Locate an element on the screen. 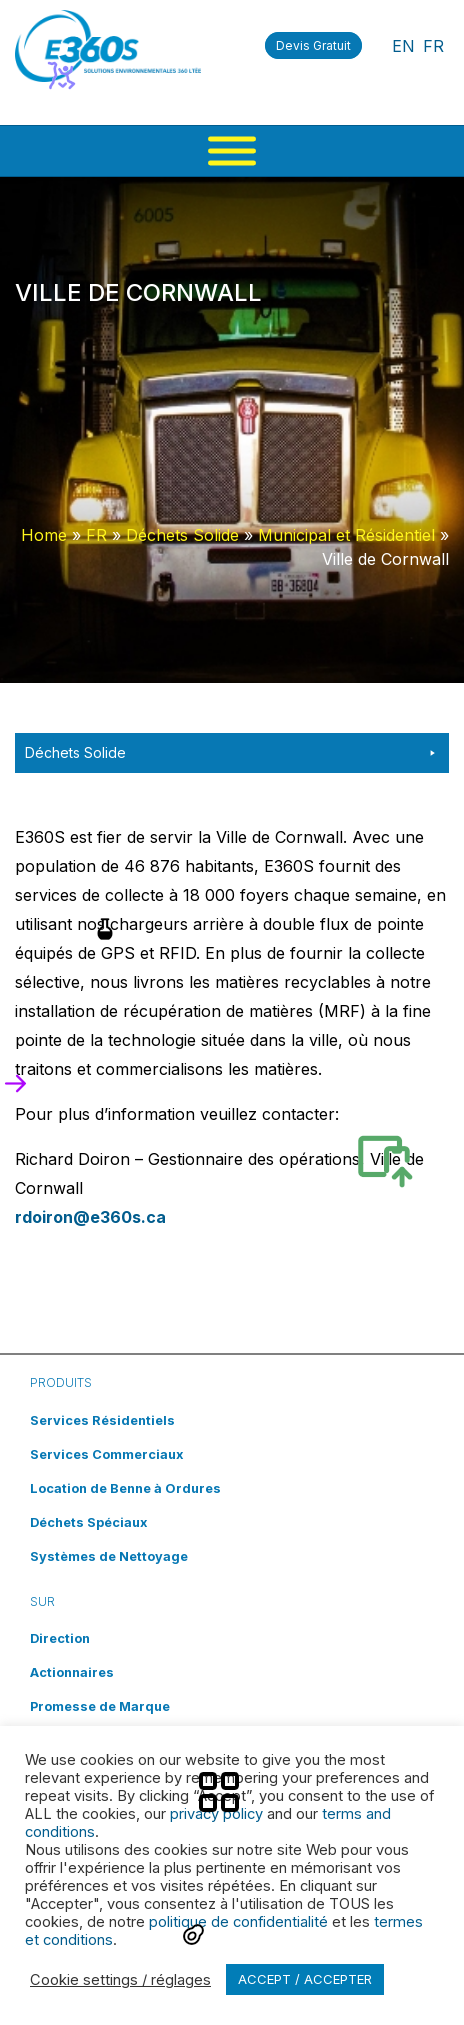 This screenshot has height=2025, width=464. access laboratory or science features is located at coordinates (105, 929).